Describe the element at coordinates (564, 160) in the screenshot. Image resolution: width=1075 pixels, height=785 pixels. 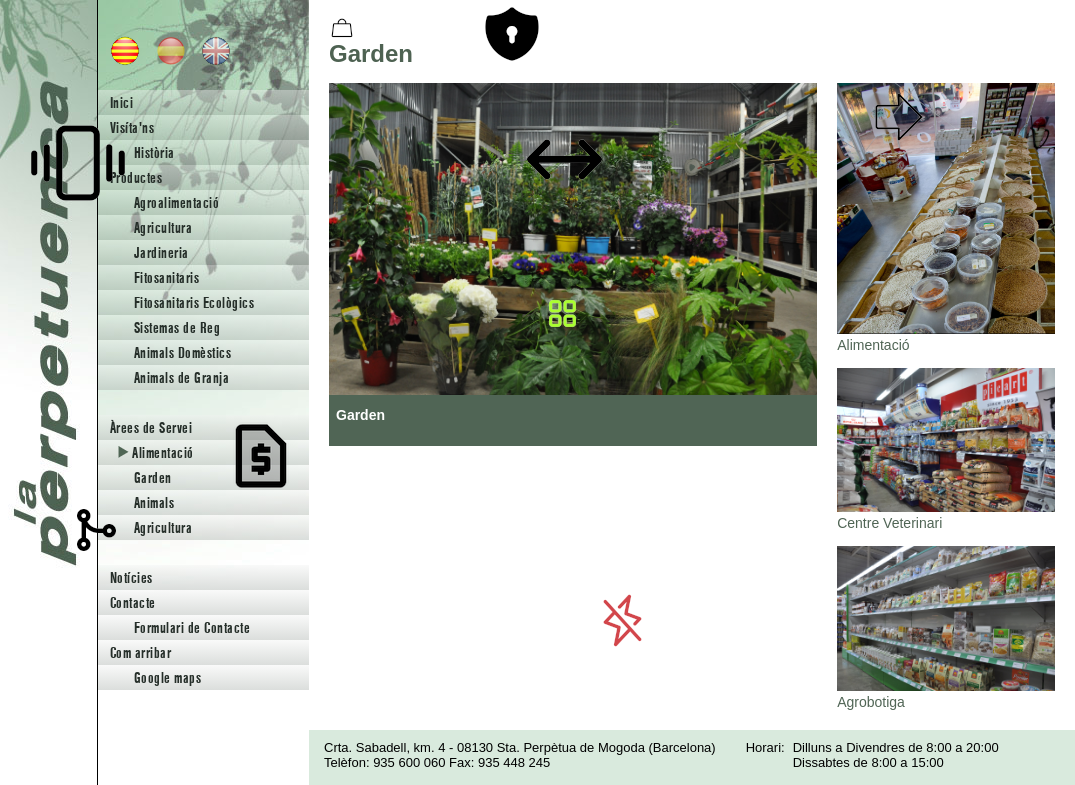
I see `resize or adjust width horizontally` at that location.